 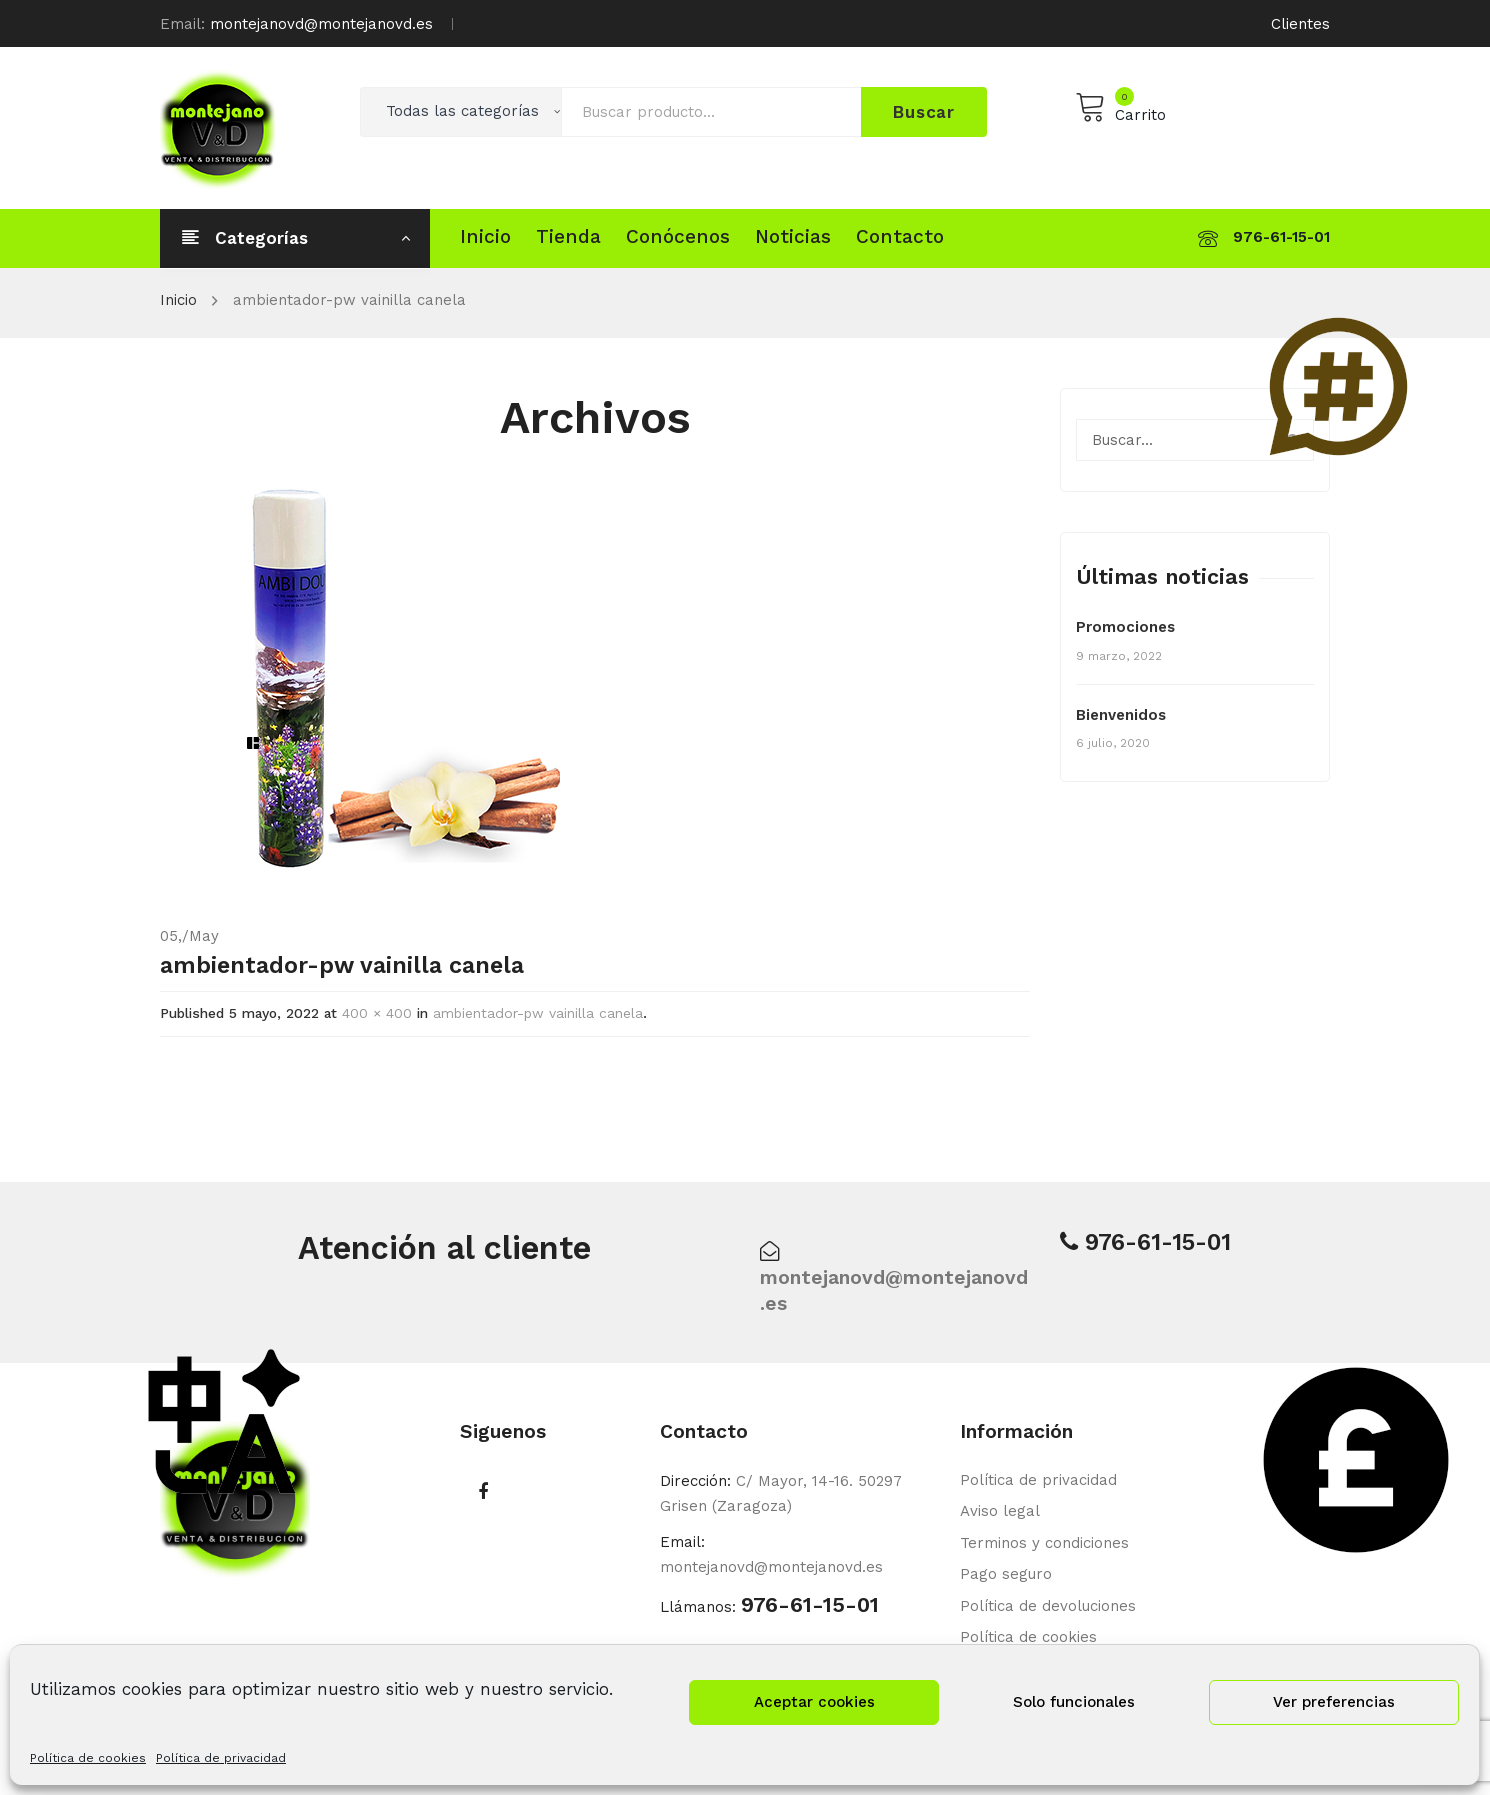 What do you see at coordinates (1338, 386) in the screenshot?
I see `open a threaded conversation` at bounding box center [1338, 386].